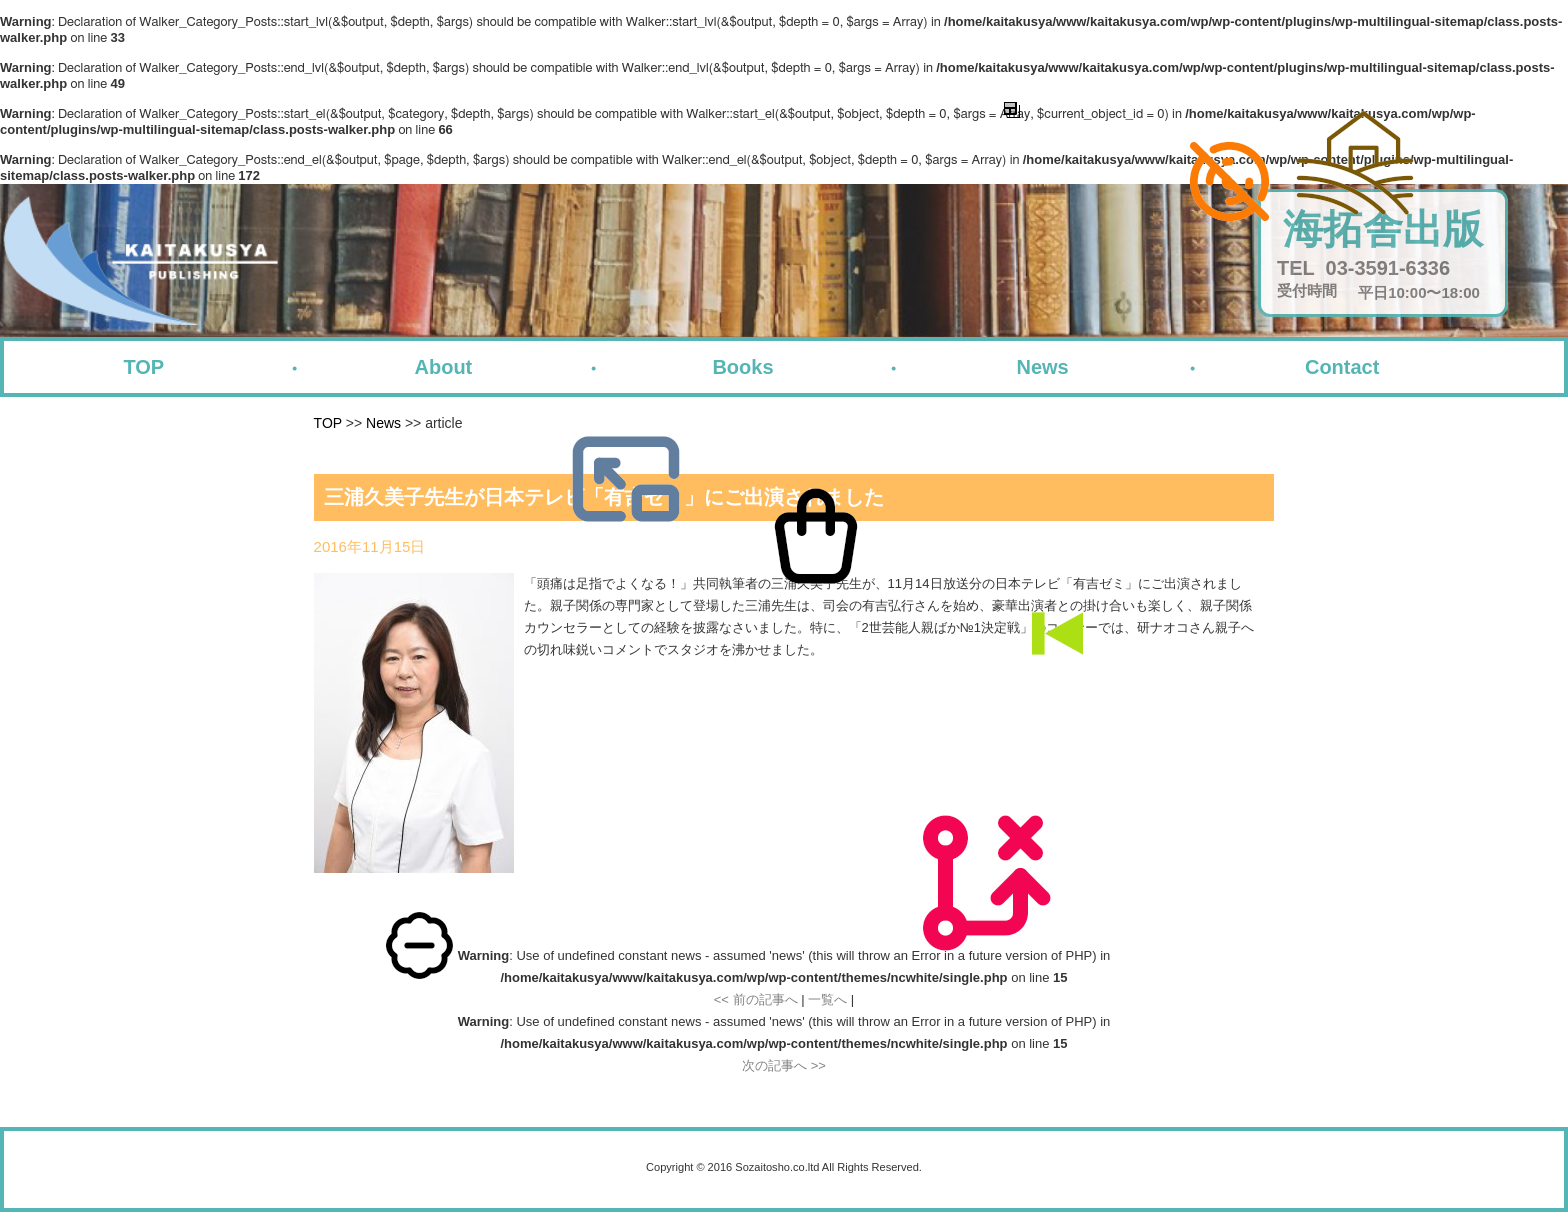  I want to click on disc or media playback unavailable, so click(1229, 181).